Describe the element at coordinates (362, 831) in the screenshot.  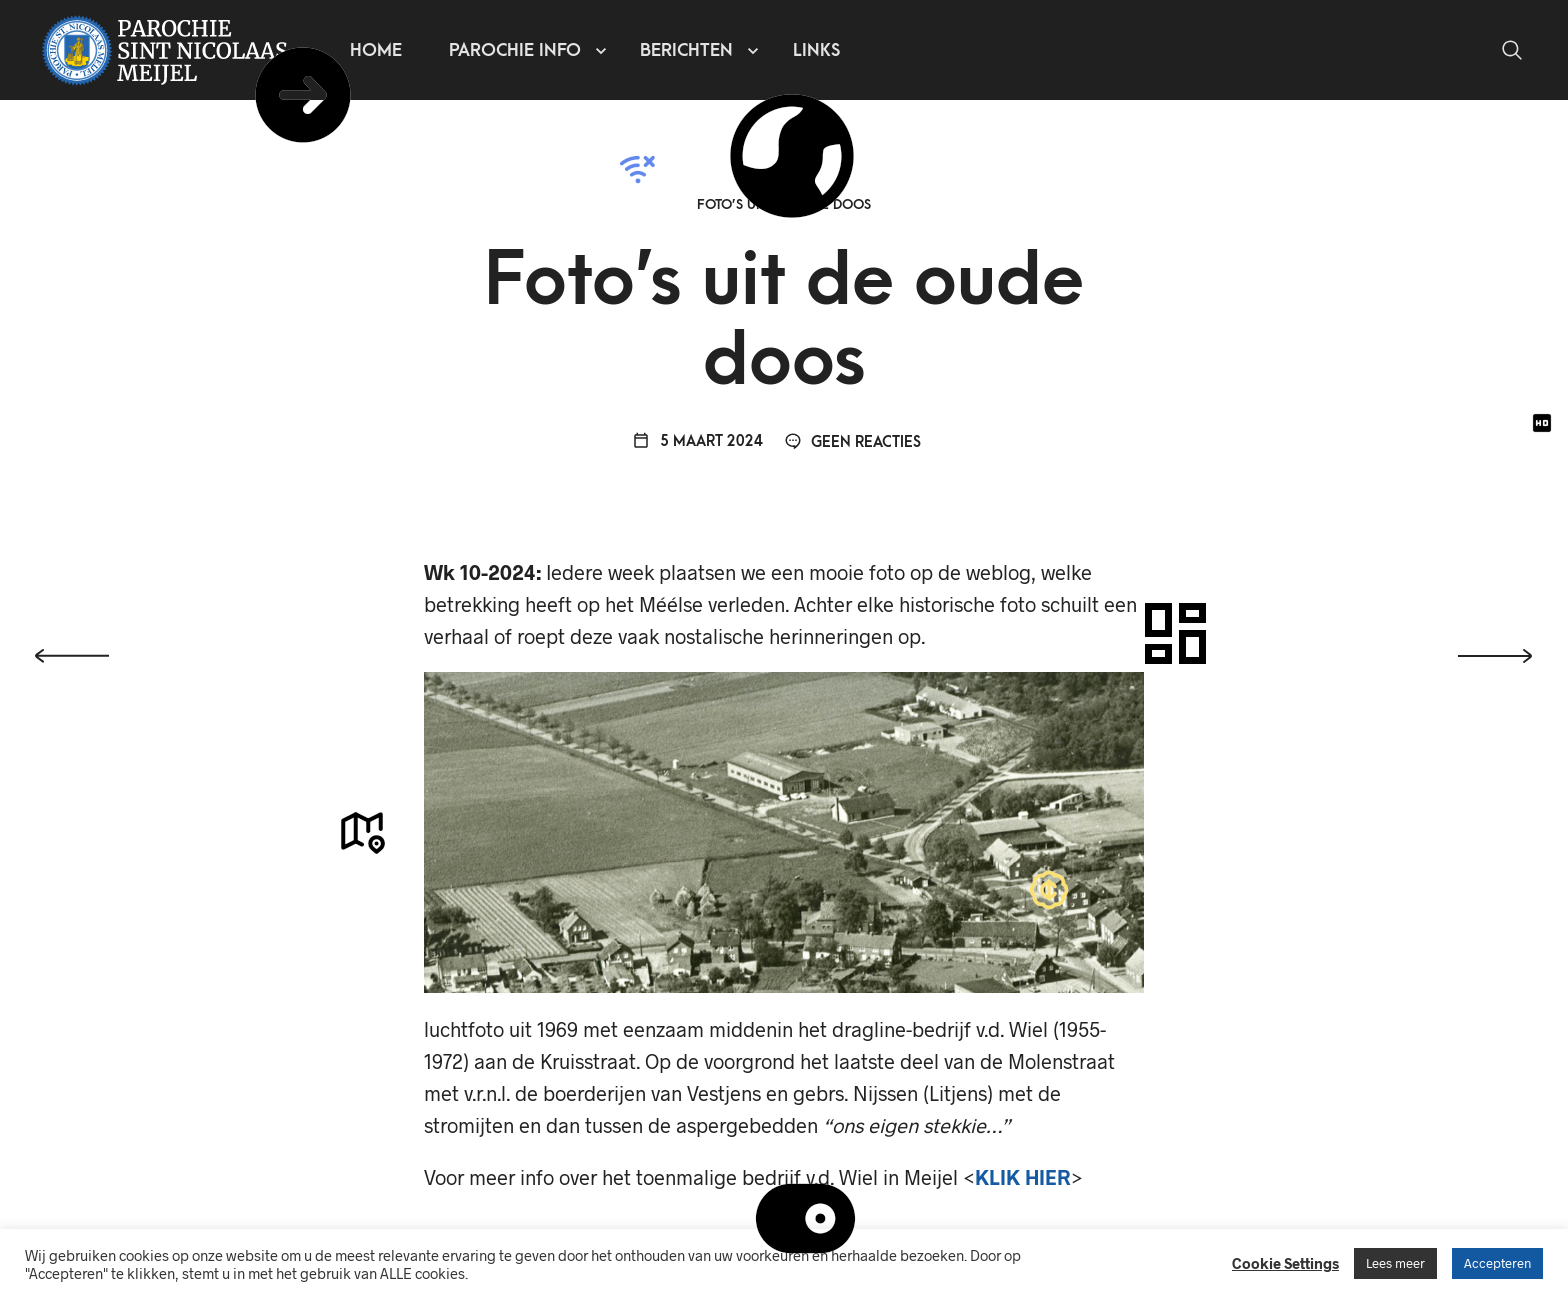
I see `view location on map` at that location.